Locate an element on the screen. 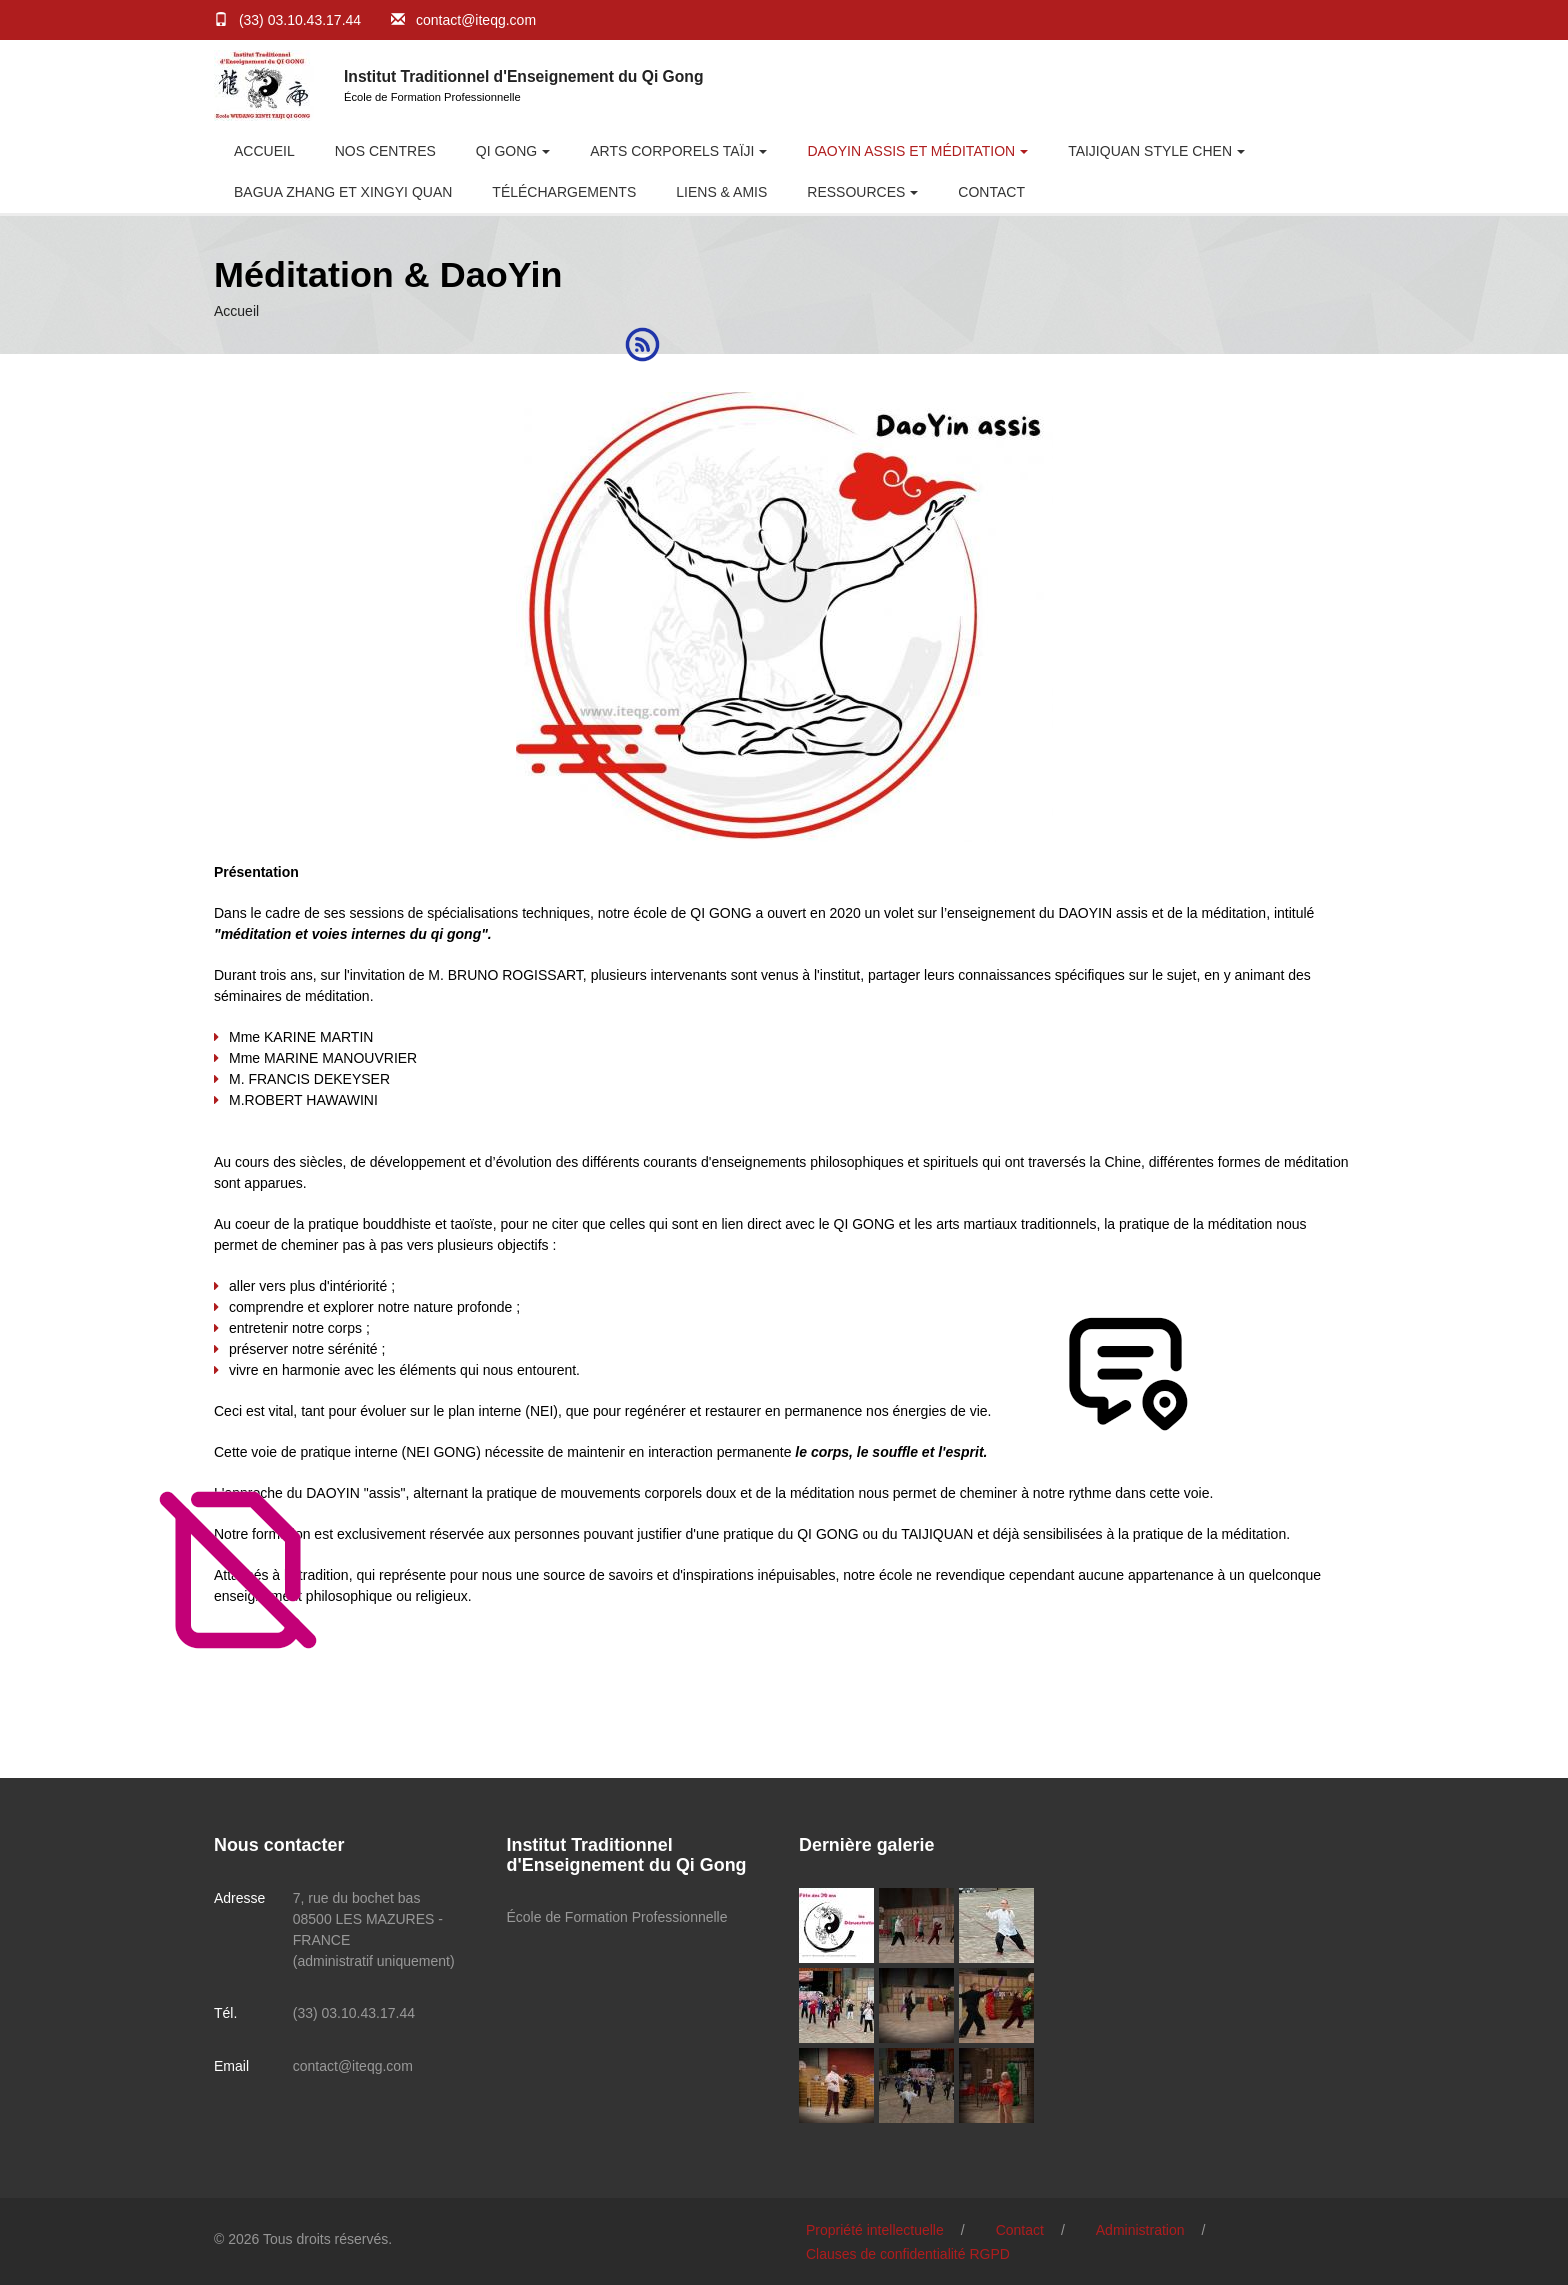  locate your airtag device is located at coordinates (642, 344).